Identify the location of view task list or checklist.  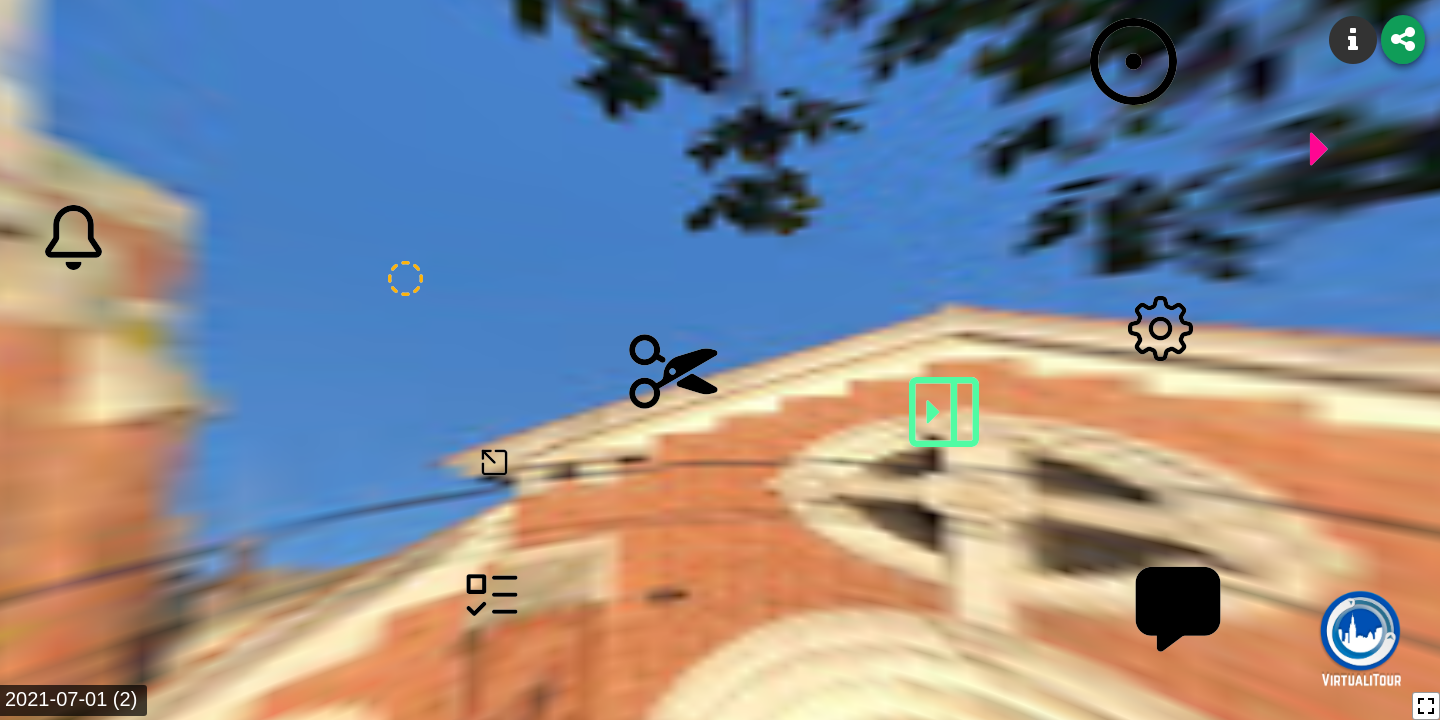
(492, 594).